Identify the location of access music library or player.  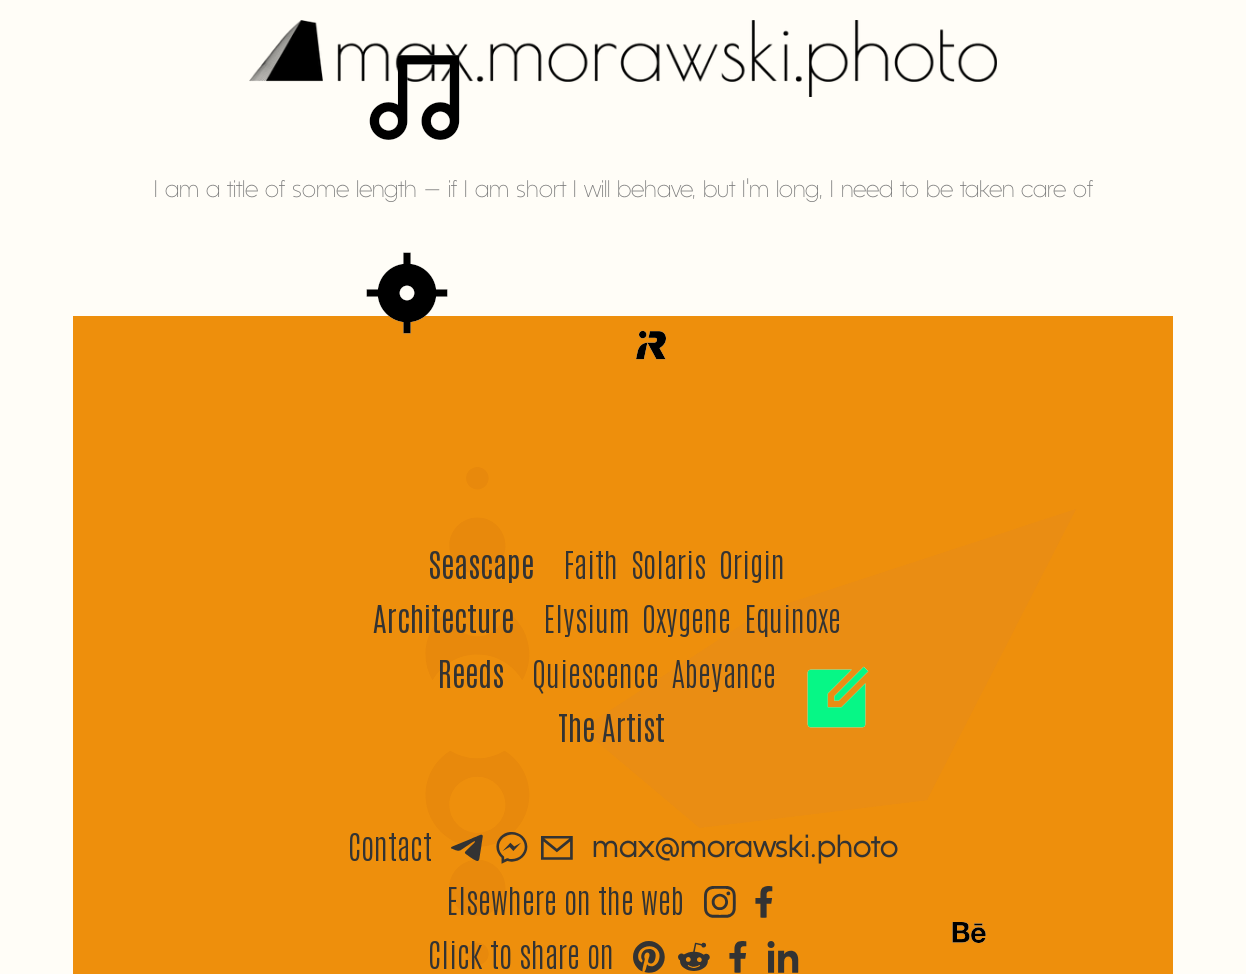
(421, 97).